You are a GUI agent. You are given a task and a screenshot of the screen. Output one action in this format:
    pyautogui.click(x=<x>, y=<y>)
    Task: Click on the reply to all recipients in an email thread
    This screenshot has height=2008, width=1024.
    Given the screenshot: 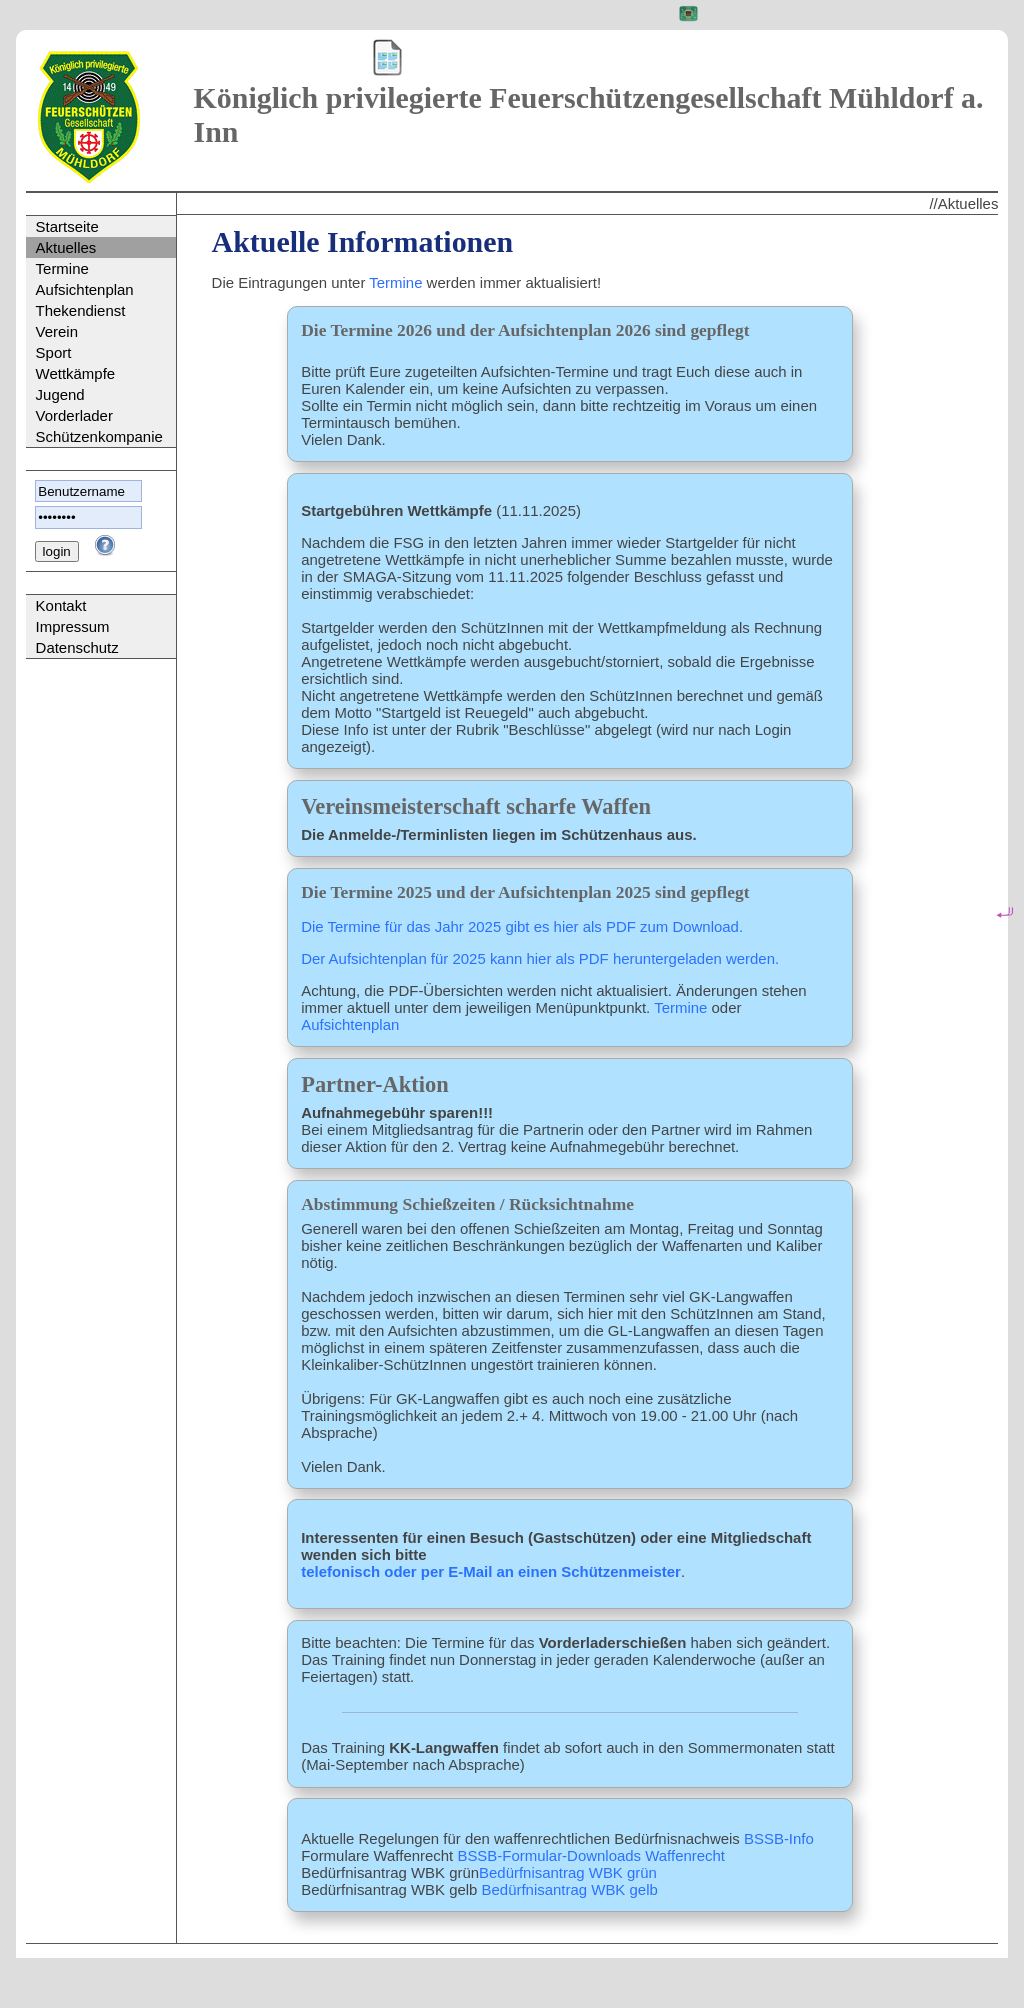 What is the action you would take?
    pyautogui.click(x=1004, y=911)
    